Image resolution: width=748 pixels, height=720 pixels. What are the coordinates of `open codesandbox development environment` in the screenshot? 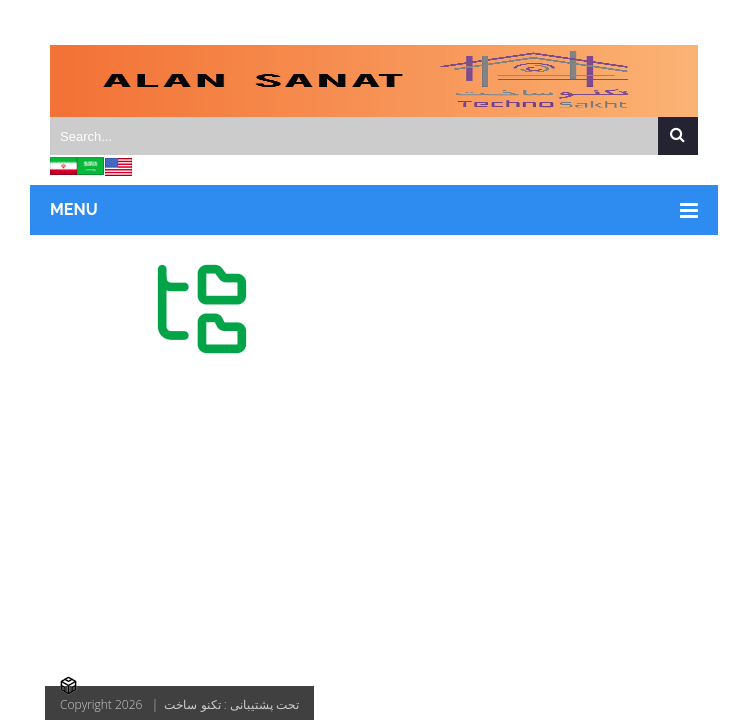 It's located at (68, 685).